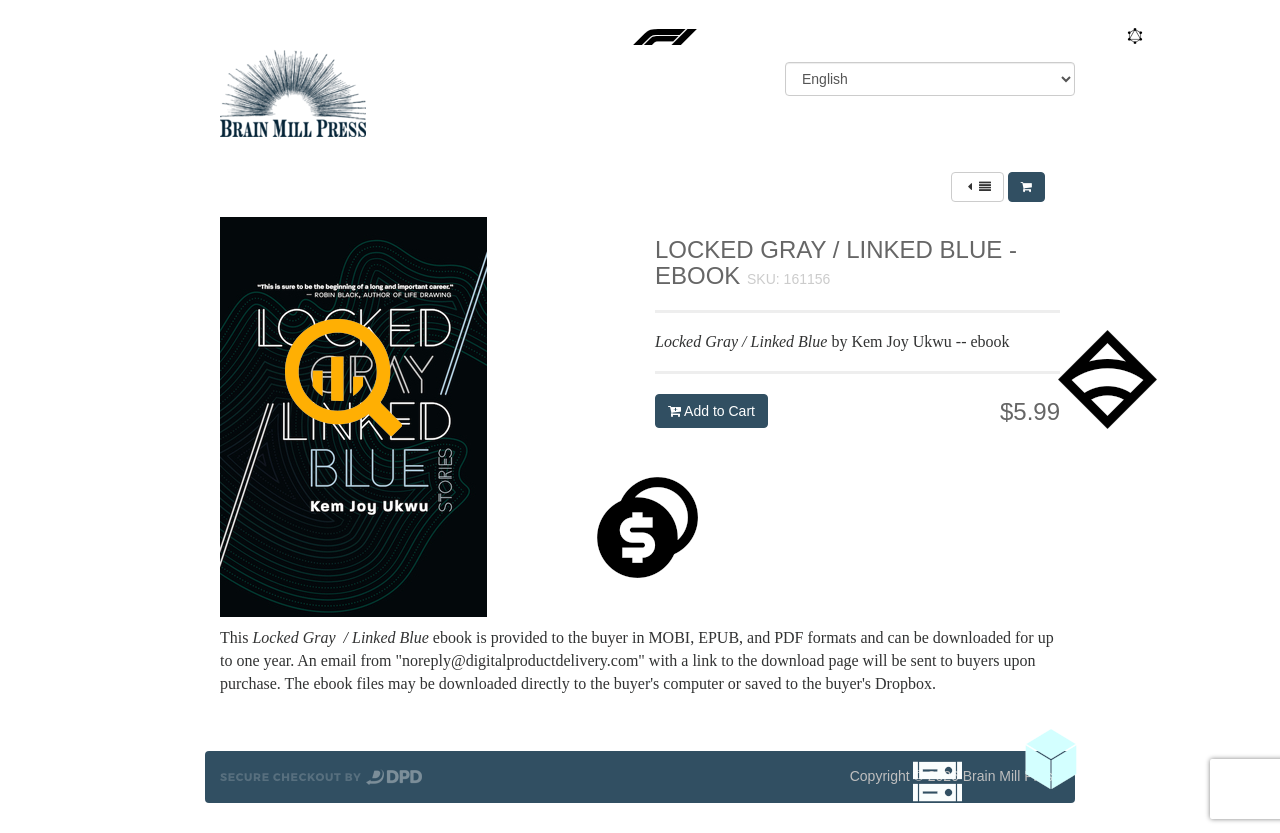  What do you see at coordinates (647, 527) in the screenshot?
I see `view your coin balance or currency` at bounding box center [647, 527].